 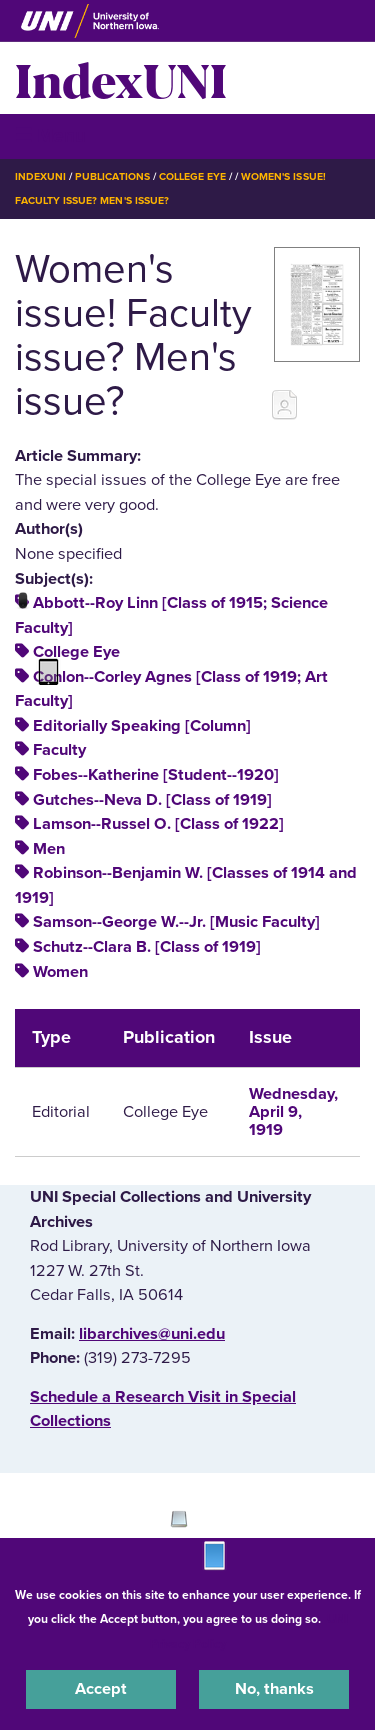 What do you see at coordinates (284, 404) in the screenshot?
I see `credits or attribution file` at bounding box center [284, 404].